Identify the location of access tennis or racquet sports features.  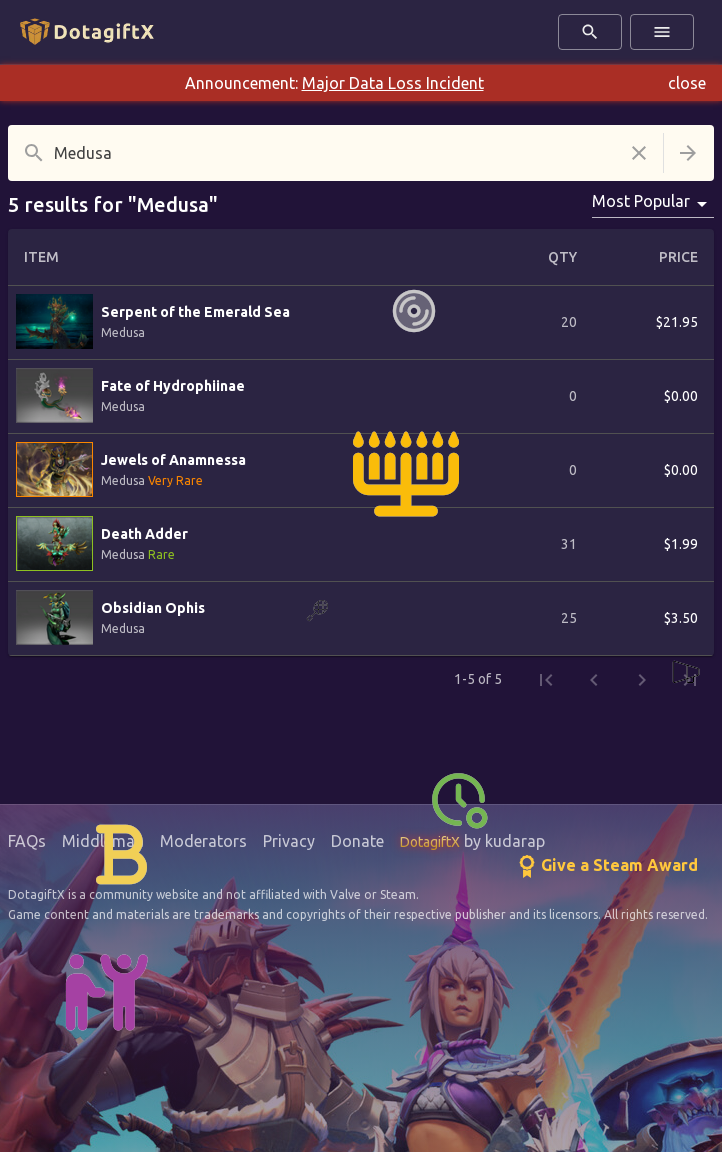
(317, 611).